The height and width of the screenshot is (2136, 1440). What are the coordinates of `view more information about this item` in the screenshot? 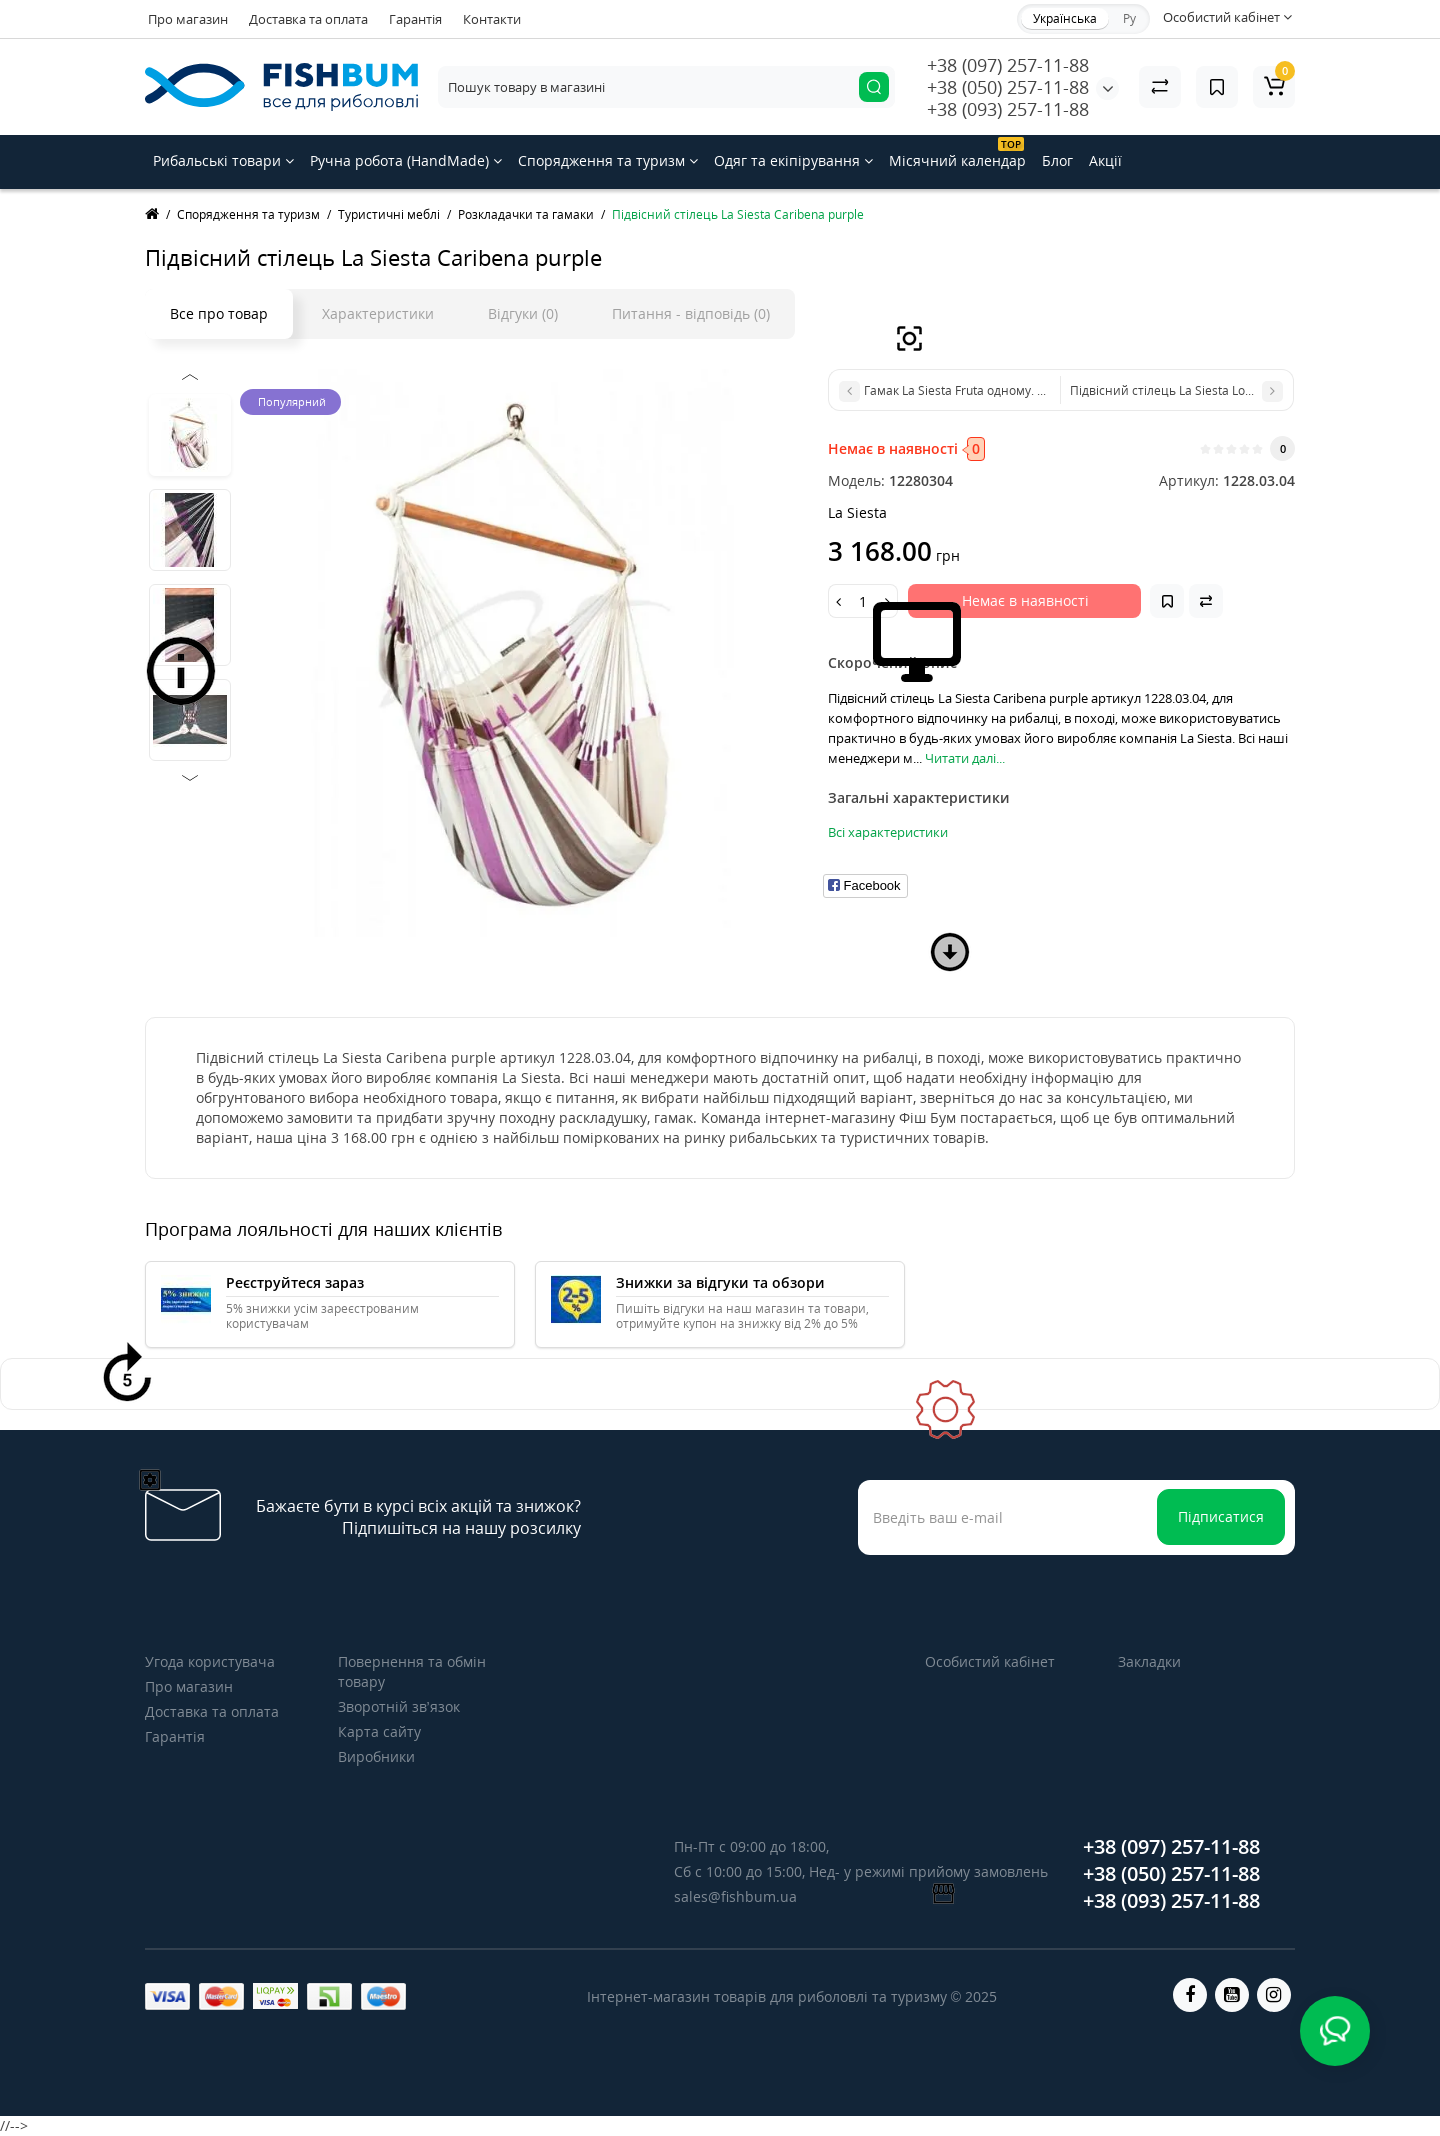 It's located at (181, 671).